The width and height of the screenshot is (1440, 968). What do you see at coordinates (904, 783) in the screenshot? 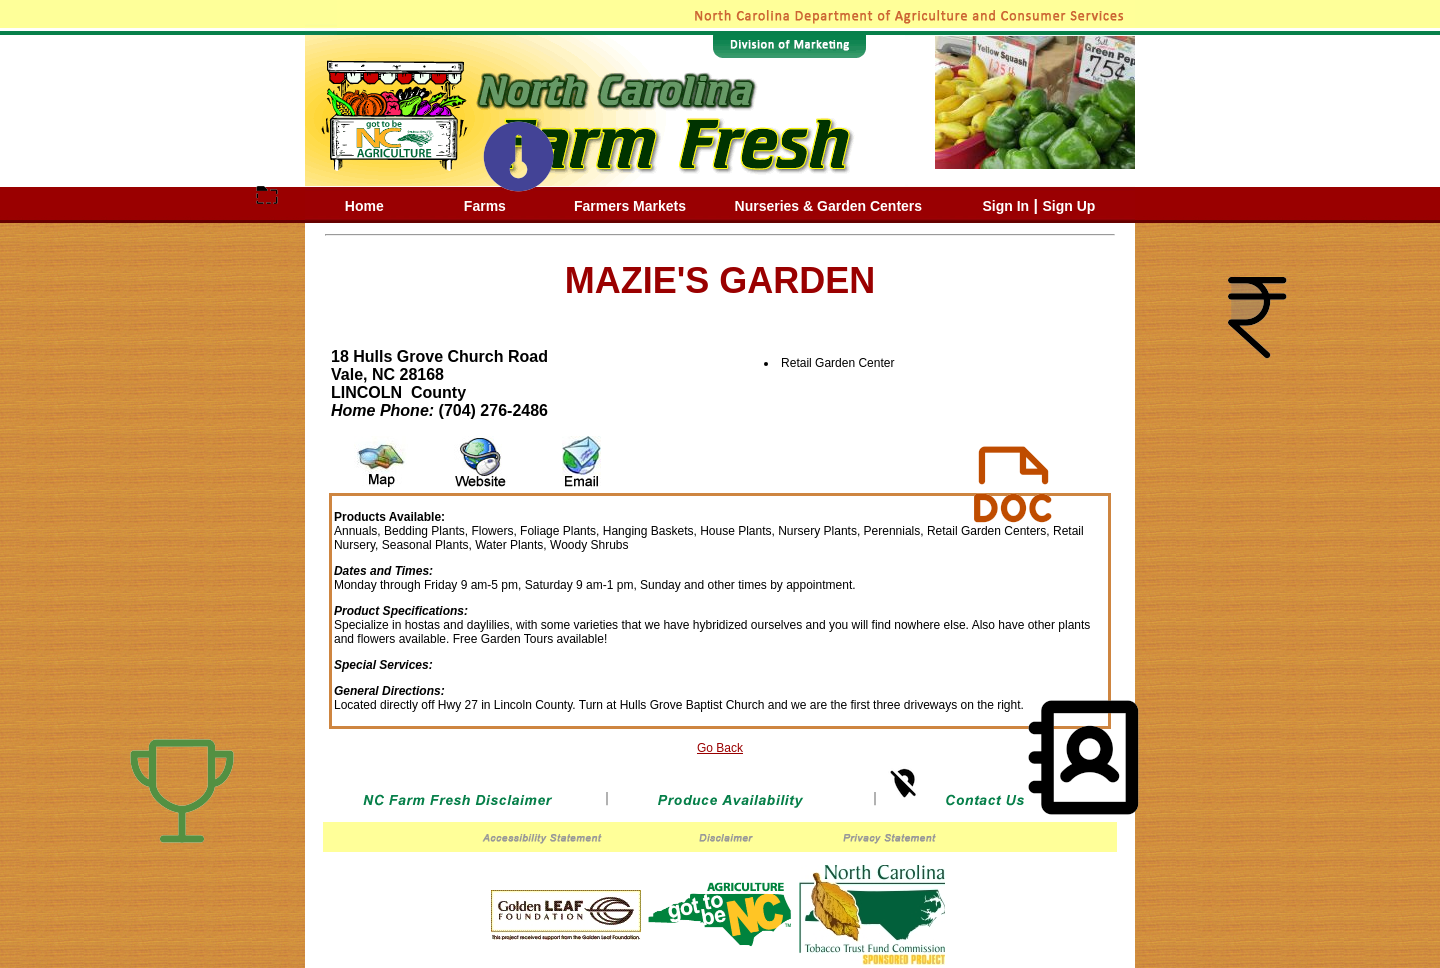
I see `disable location services` at bounding box center [904, 783].